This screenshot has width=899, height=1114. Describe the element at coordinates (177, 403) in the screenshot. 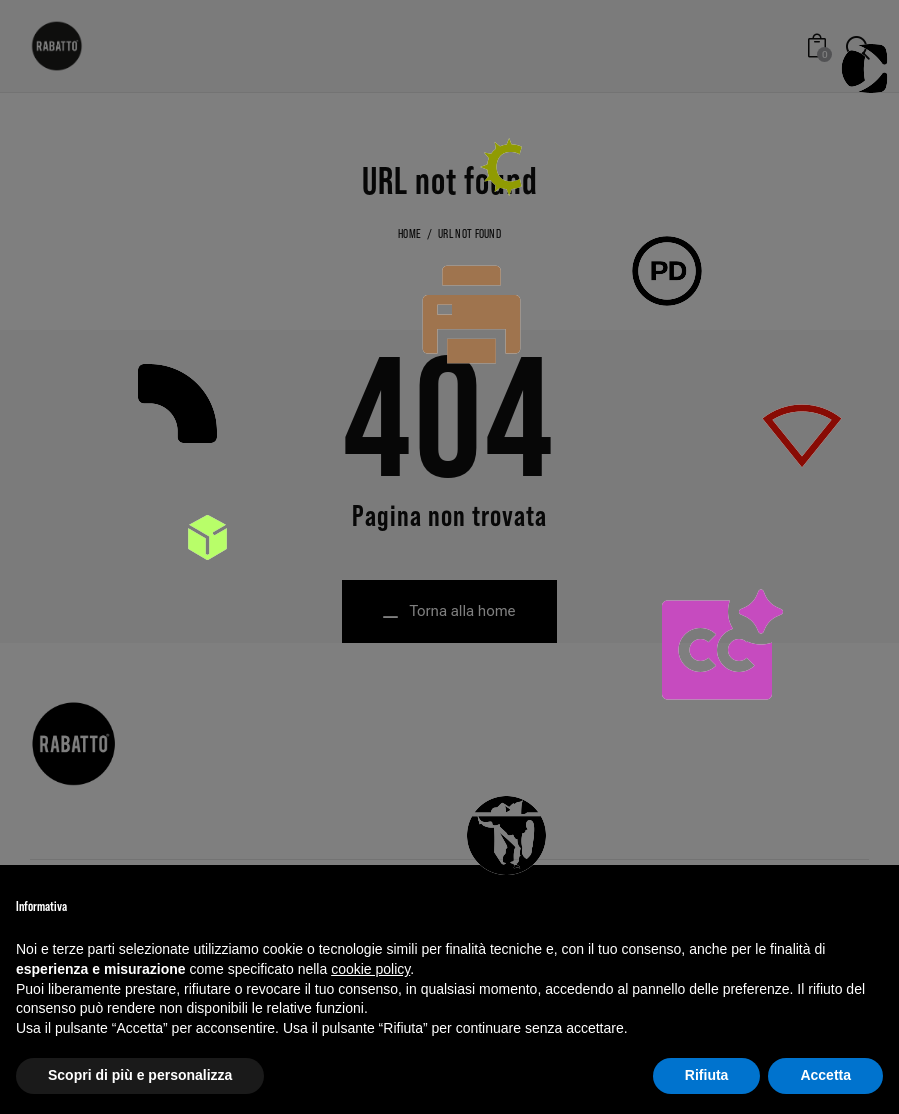

I see `open spectrum chat app` at that location.